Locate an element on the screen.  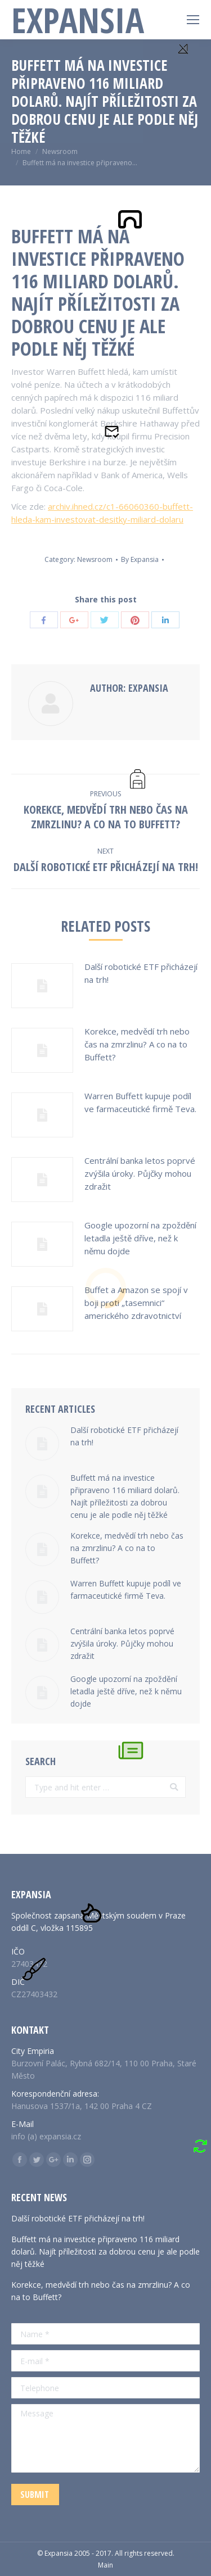
view bridge or infrastructure information is located at coordinates (130, 218).